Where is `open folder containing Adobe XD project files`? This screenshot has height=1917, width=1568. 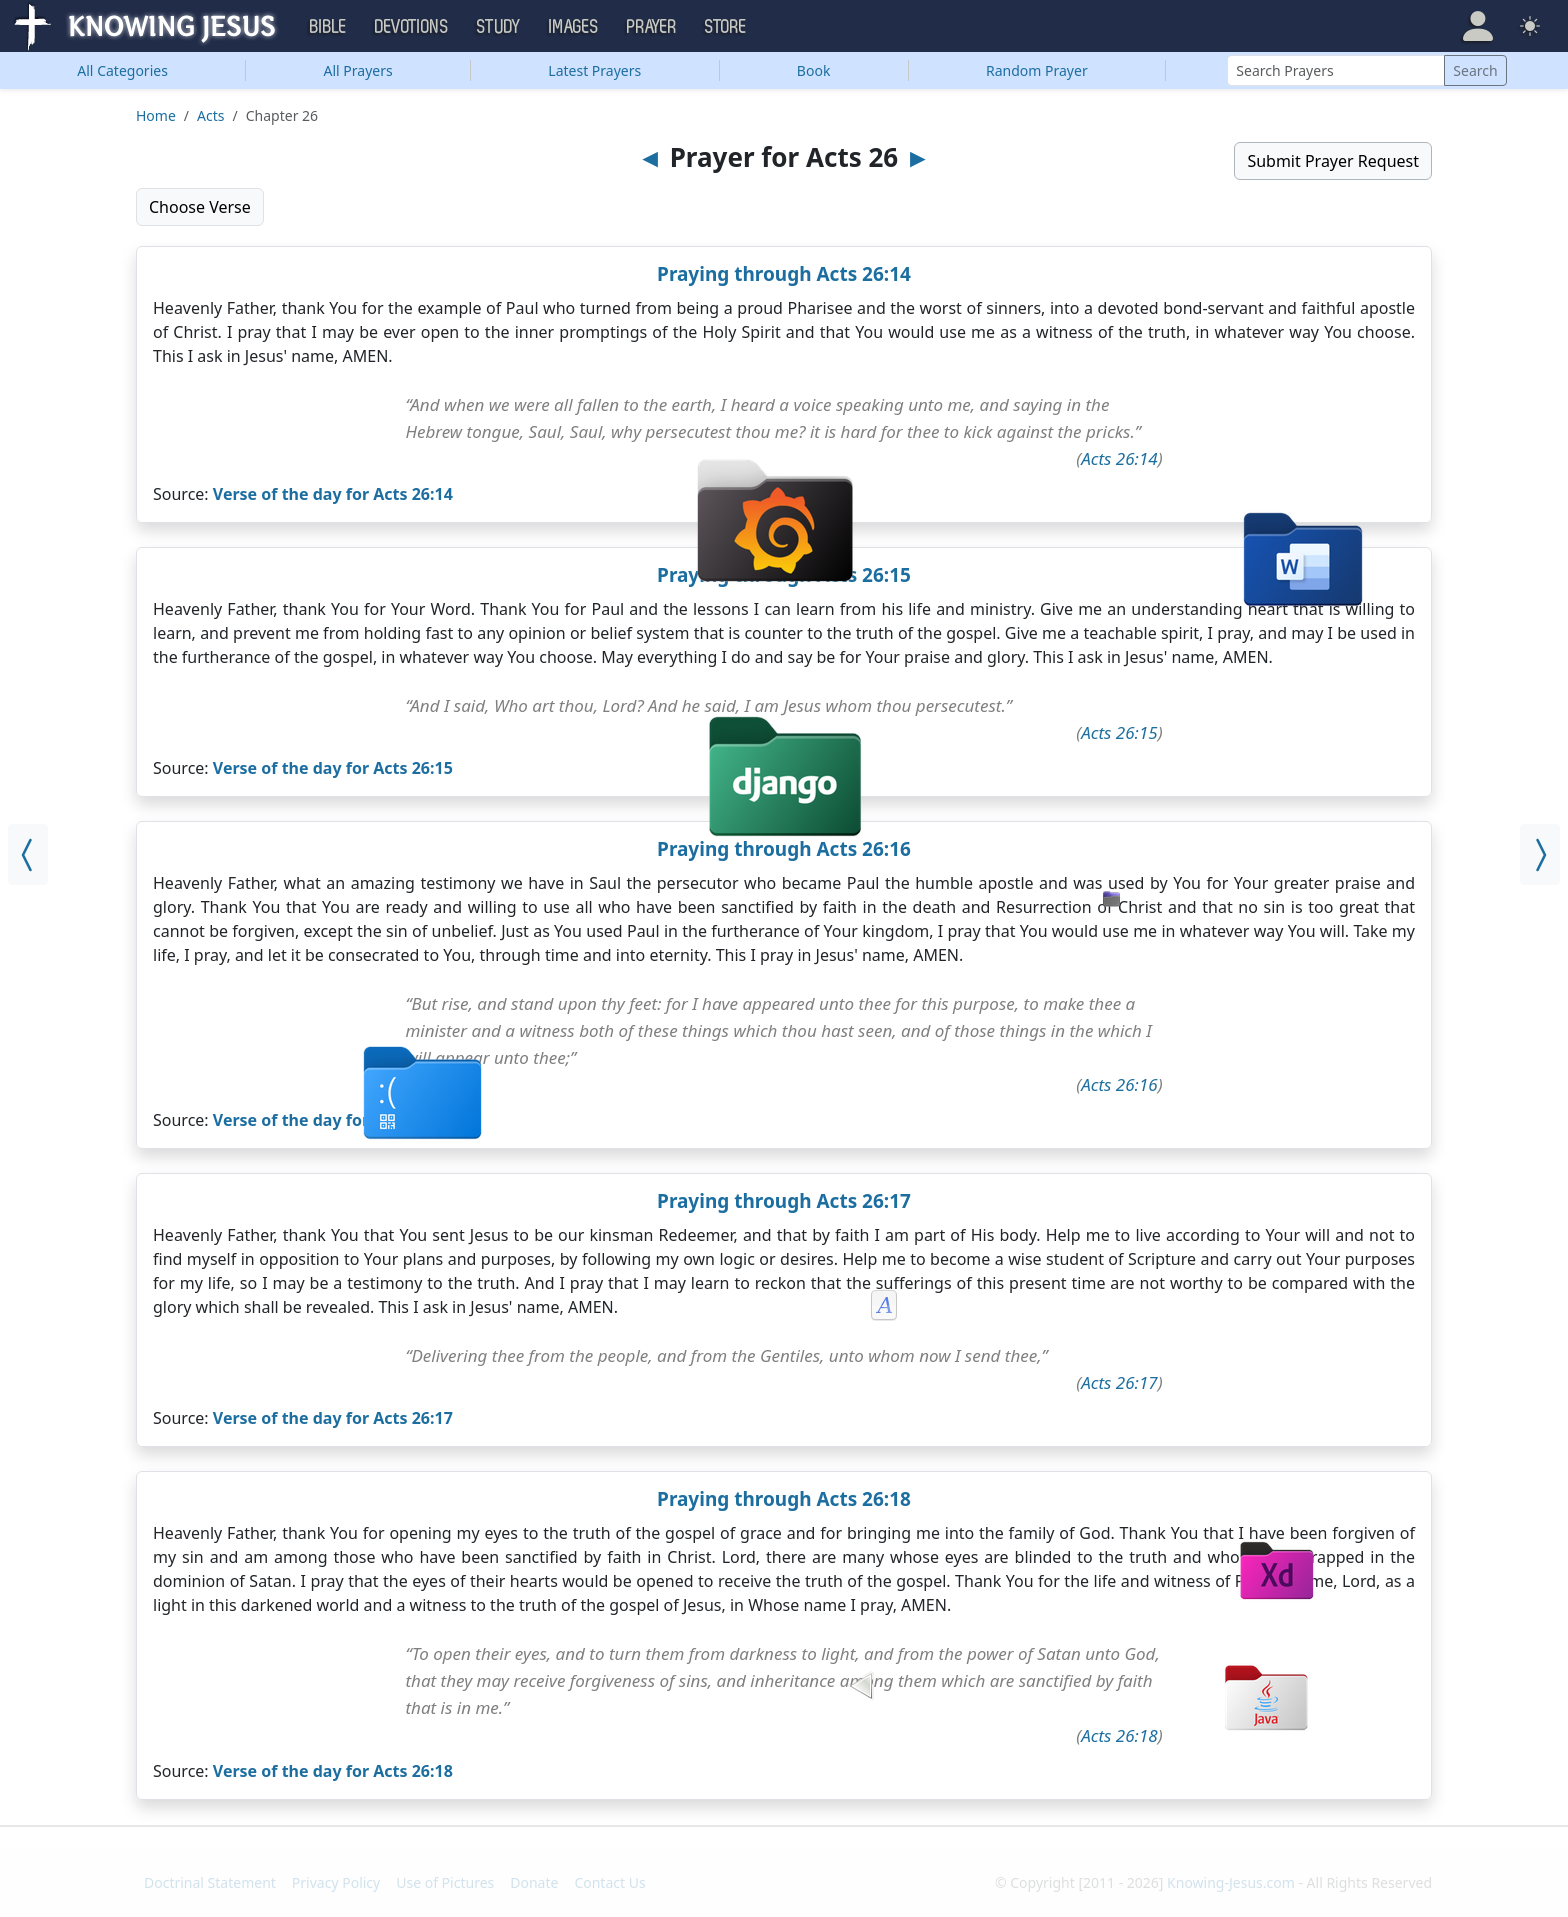
open folder containing Adobe XD project files is located at coordinates (1276, 1572).